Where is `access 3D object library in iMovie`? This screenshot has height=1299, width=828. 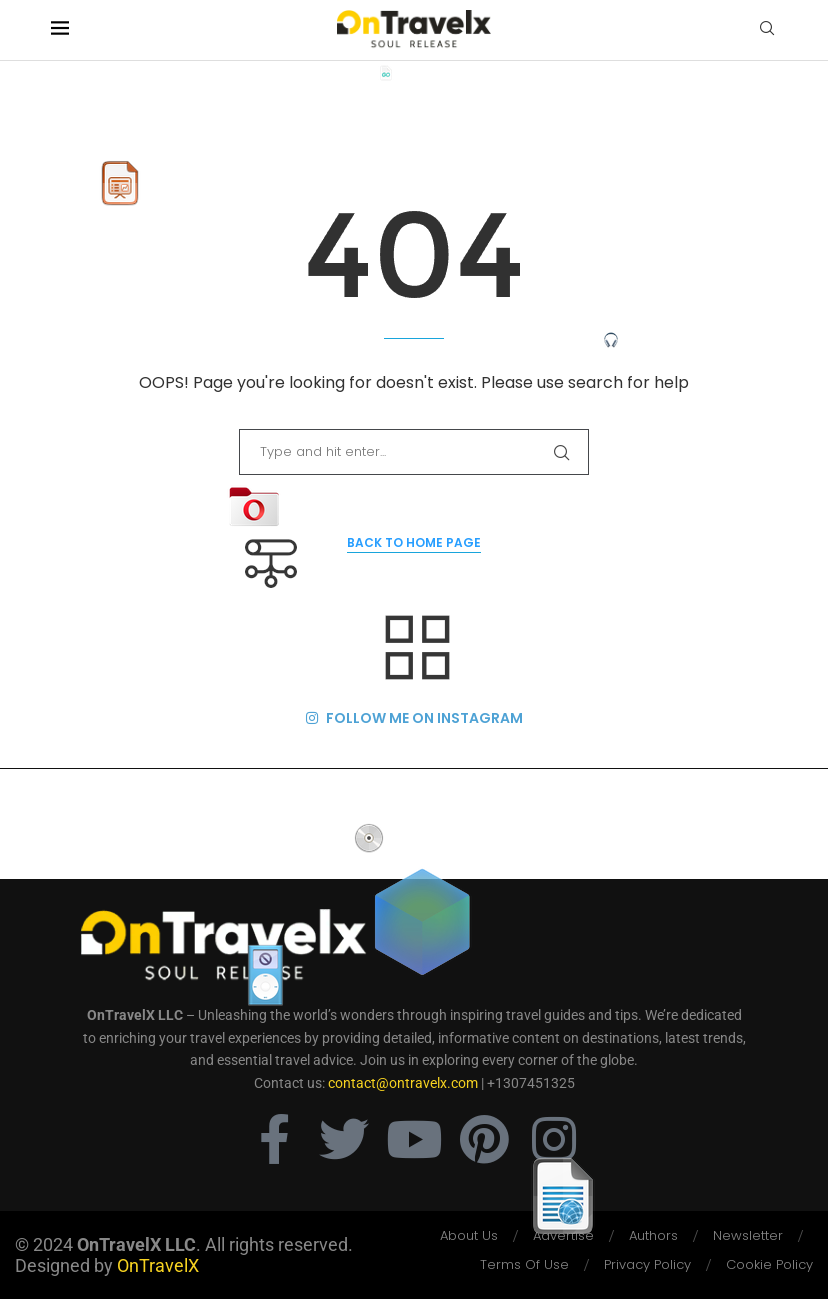
access 3D object library in iMovie is located at coordinates (422, 922).